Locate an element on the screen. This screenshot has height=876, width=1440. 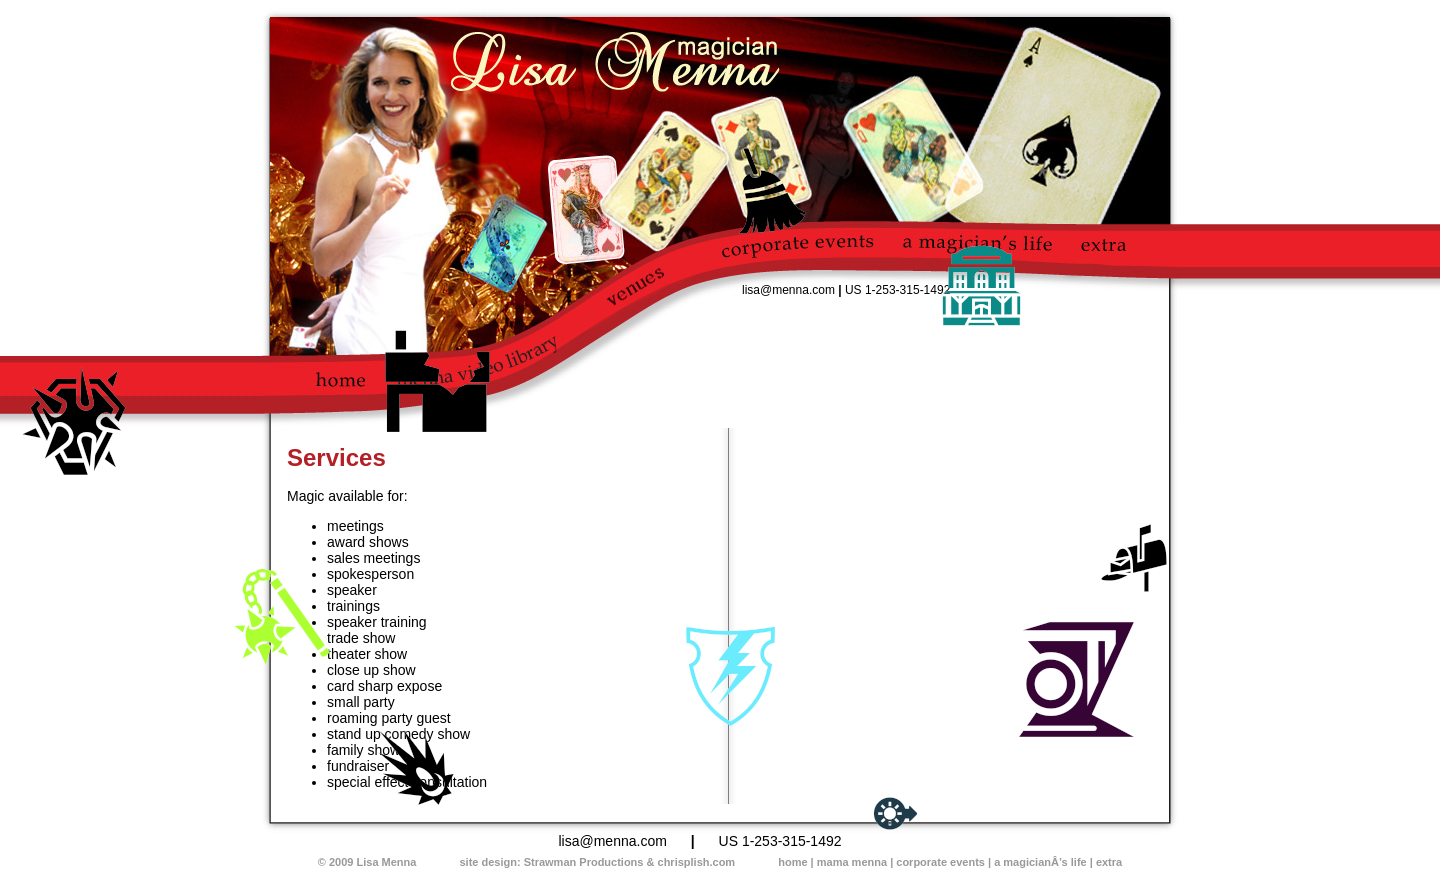
access your mailbox or inbox is located at coordinates (1134, 558).